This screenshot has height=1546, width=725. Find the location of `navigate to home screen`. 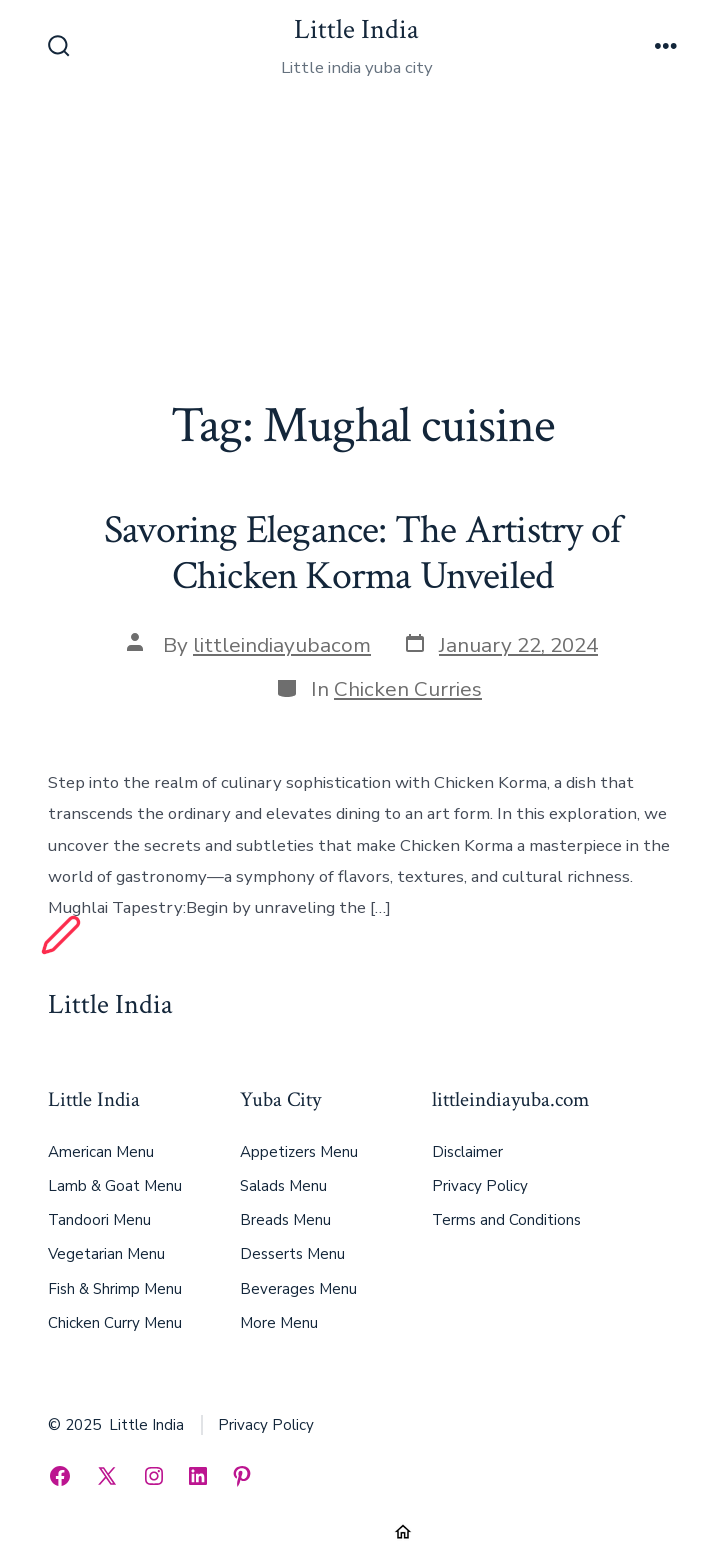

navigate to home screen is located at coordinates (403, 1532).